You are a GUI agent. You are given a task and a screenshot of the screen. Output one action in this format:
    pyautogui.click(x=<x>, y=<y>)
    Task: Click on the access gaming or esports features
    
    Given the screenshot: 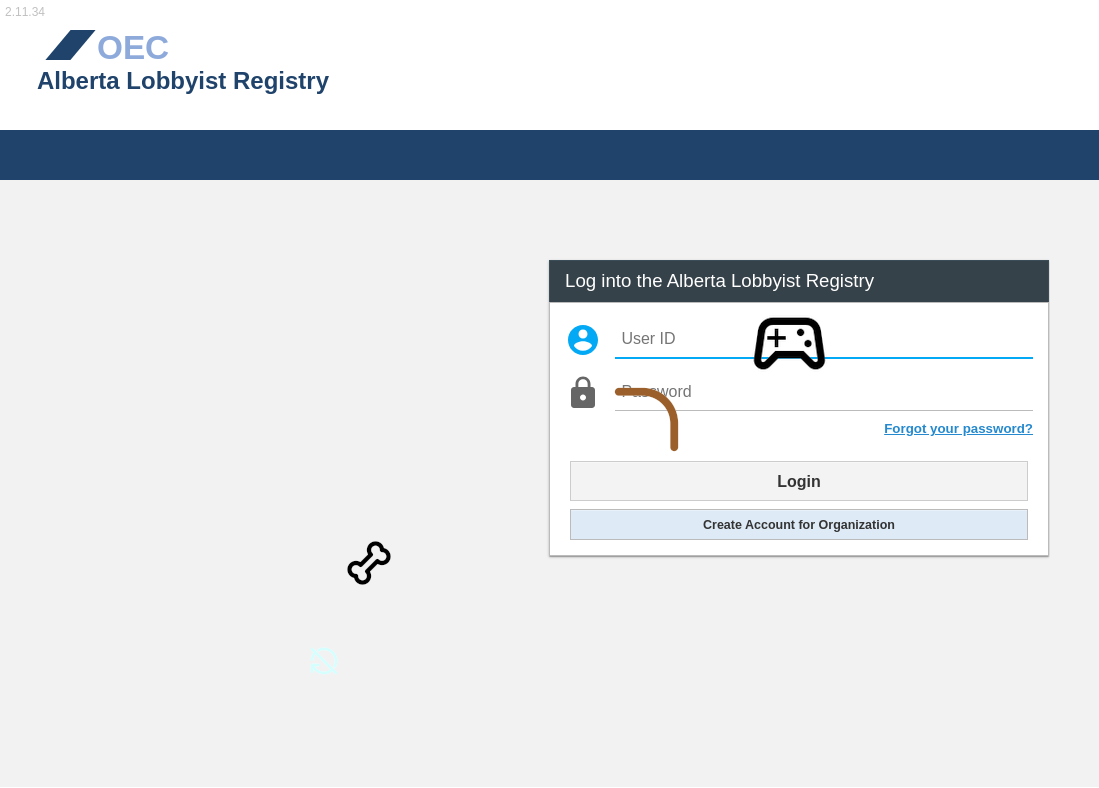 What is the action you would take?
    pyautogui.click(x=789, y=343)
    